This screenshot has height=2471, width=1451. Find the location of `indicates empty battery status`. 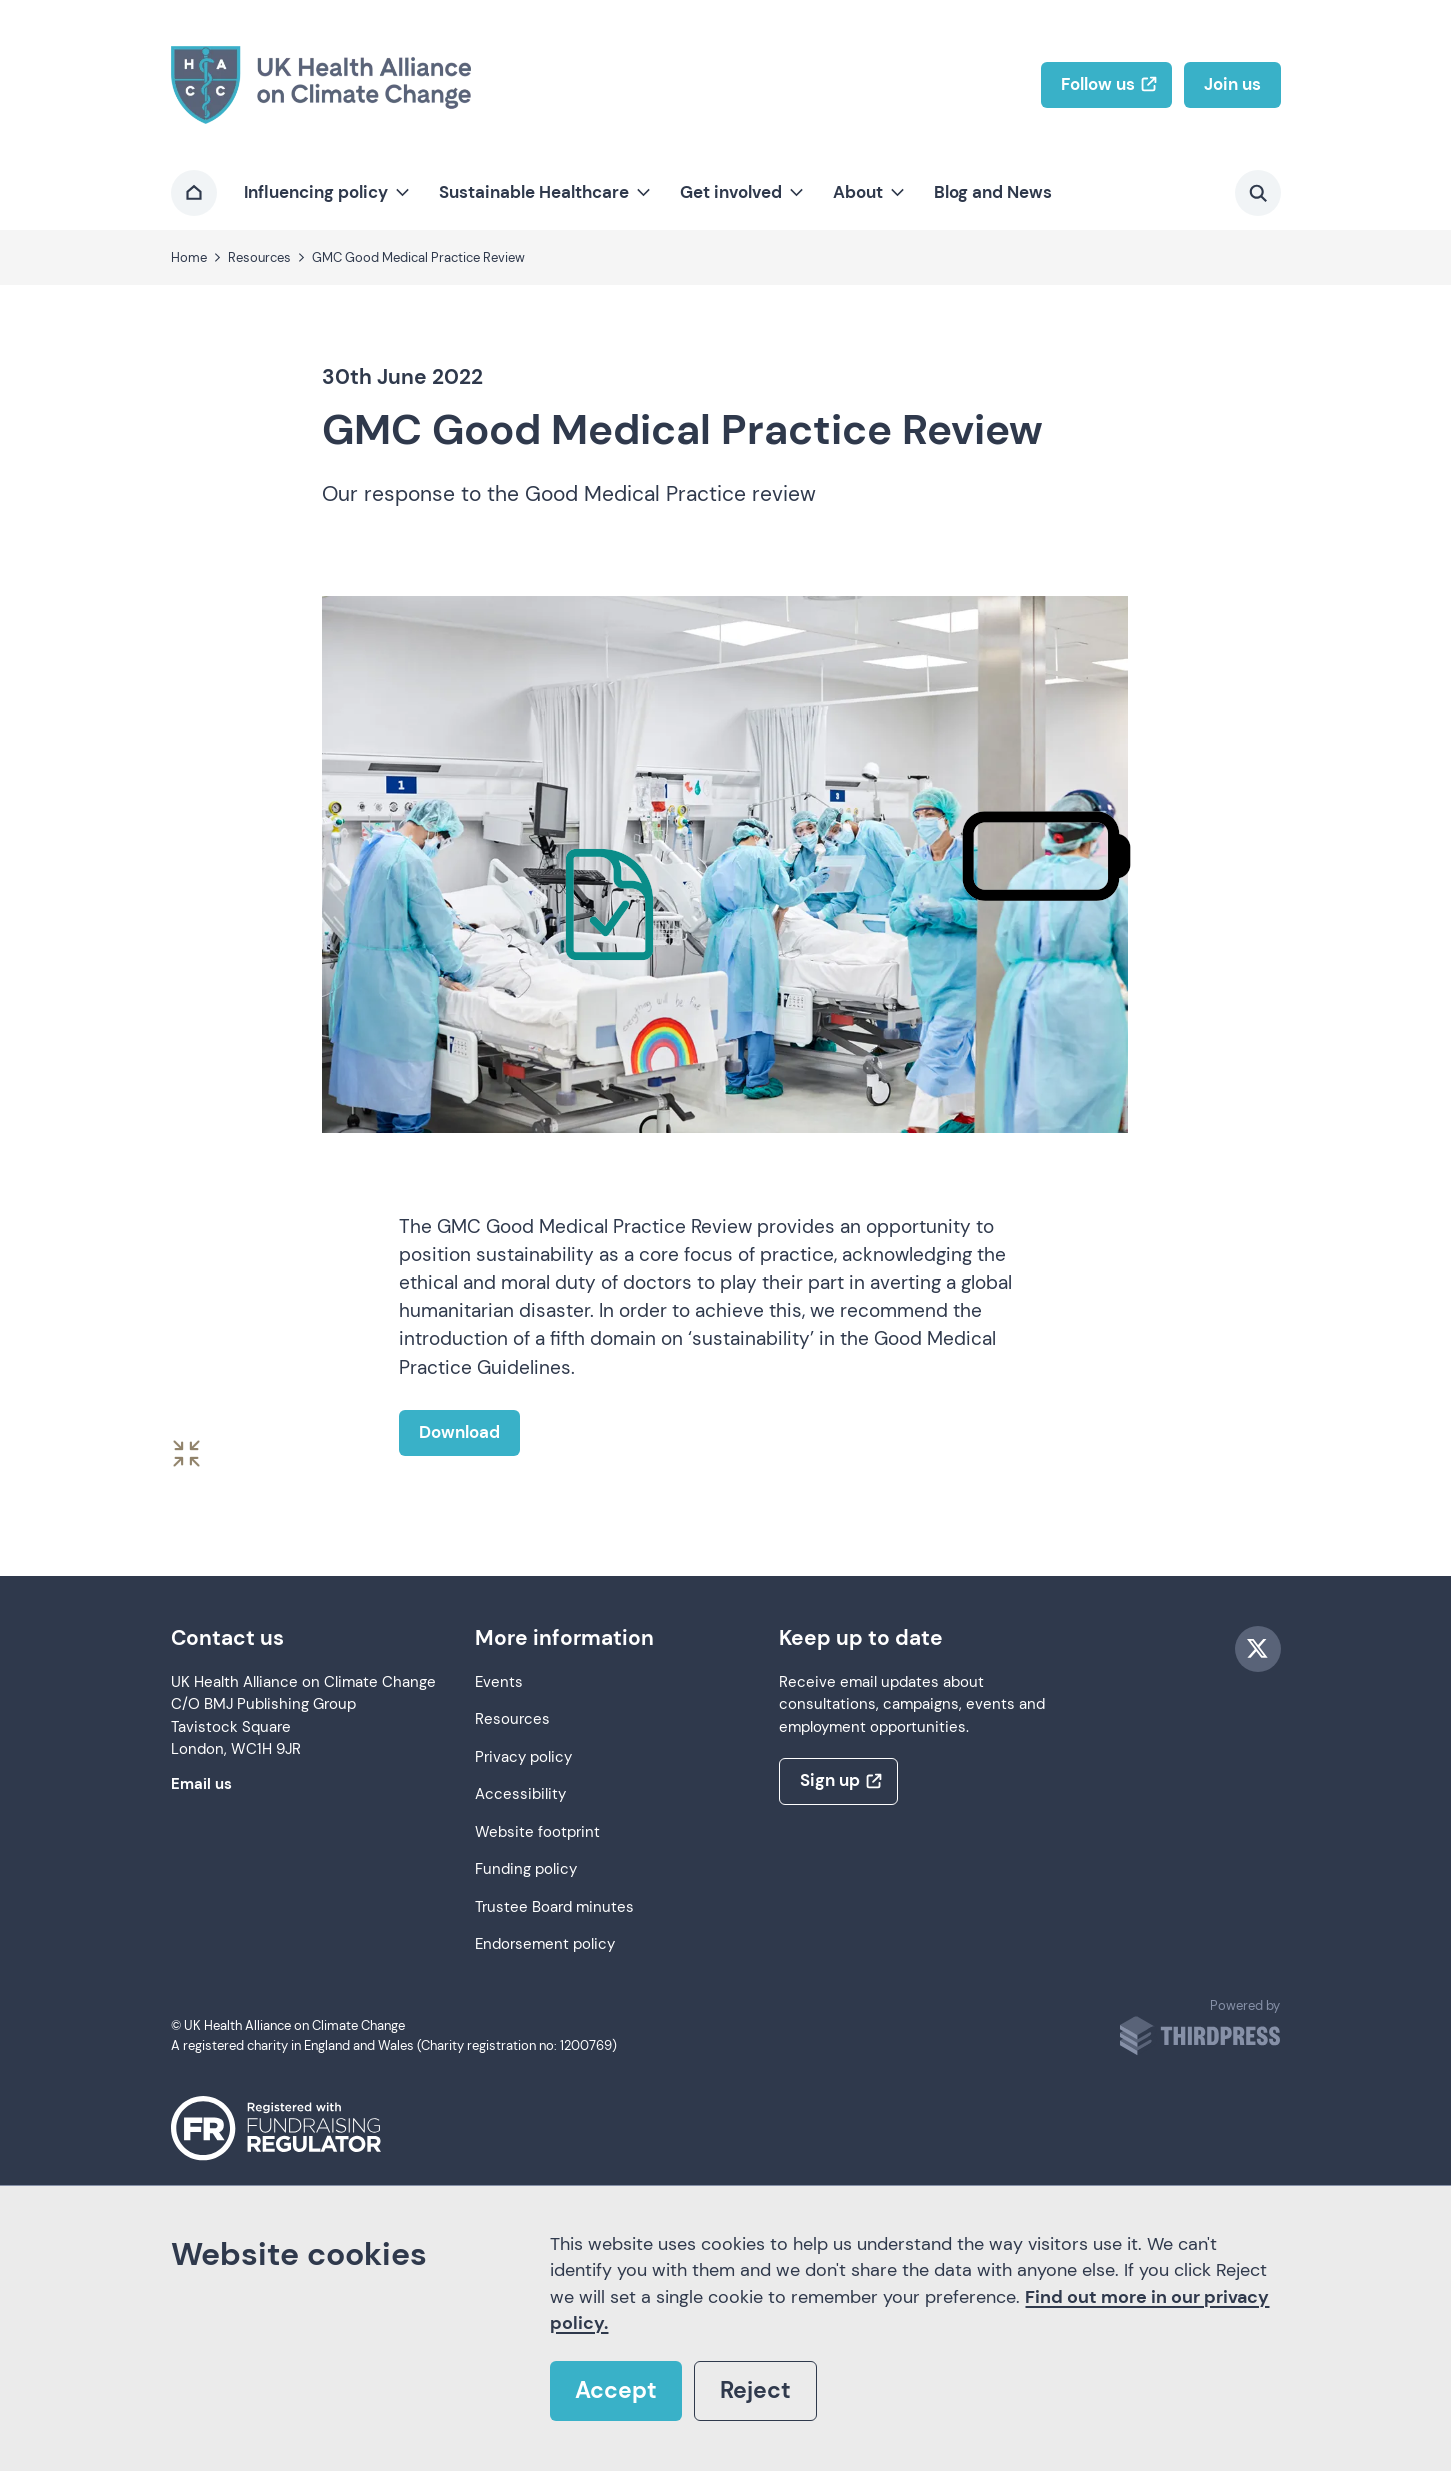

indicates empty battery status is located at coordinates (1046, 850).